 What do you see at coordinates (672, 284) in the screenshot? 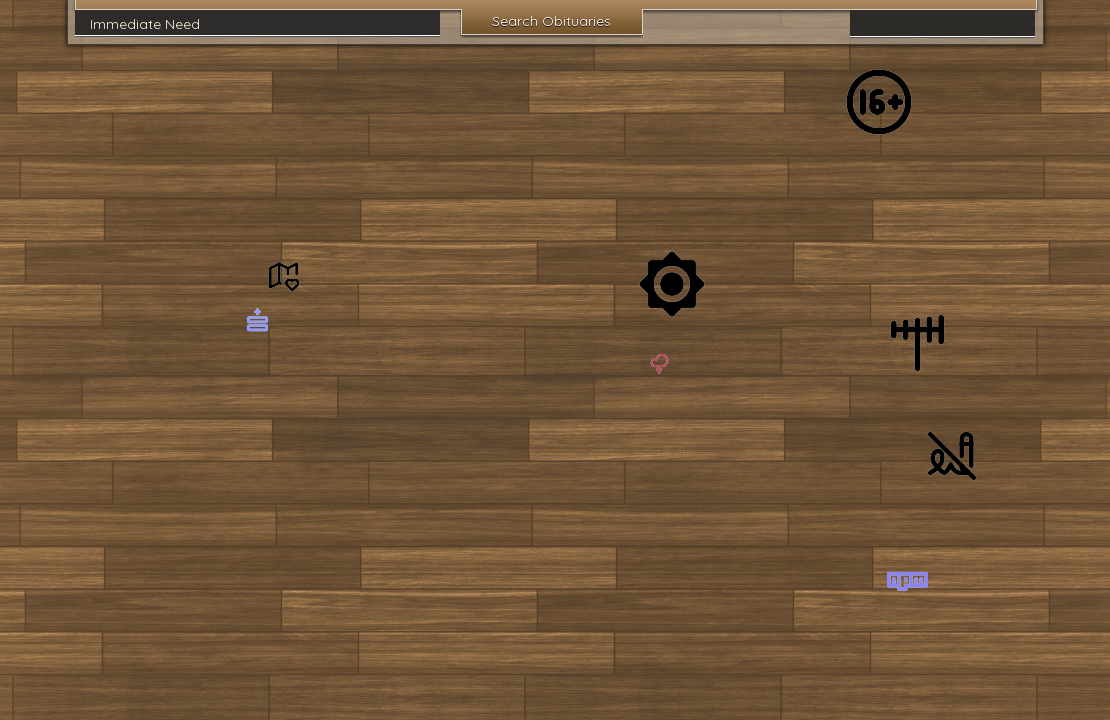
I see `adjust screen brightness settings` at bounding box center [672, 284].